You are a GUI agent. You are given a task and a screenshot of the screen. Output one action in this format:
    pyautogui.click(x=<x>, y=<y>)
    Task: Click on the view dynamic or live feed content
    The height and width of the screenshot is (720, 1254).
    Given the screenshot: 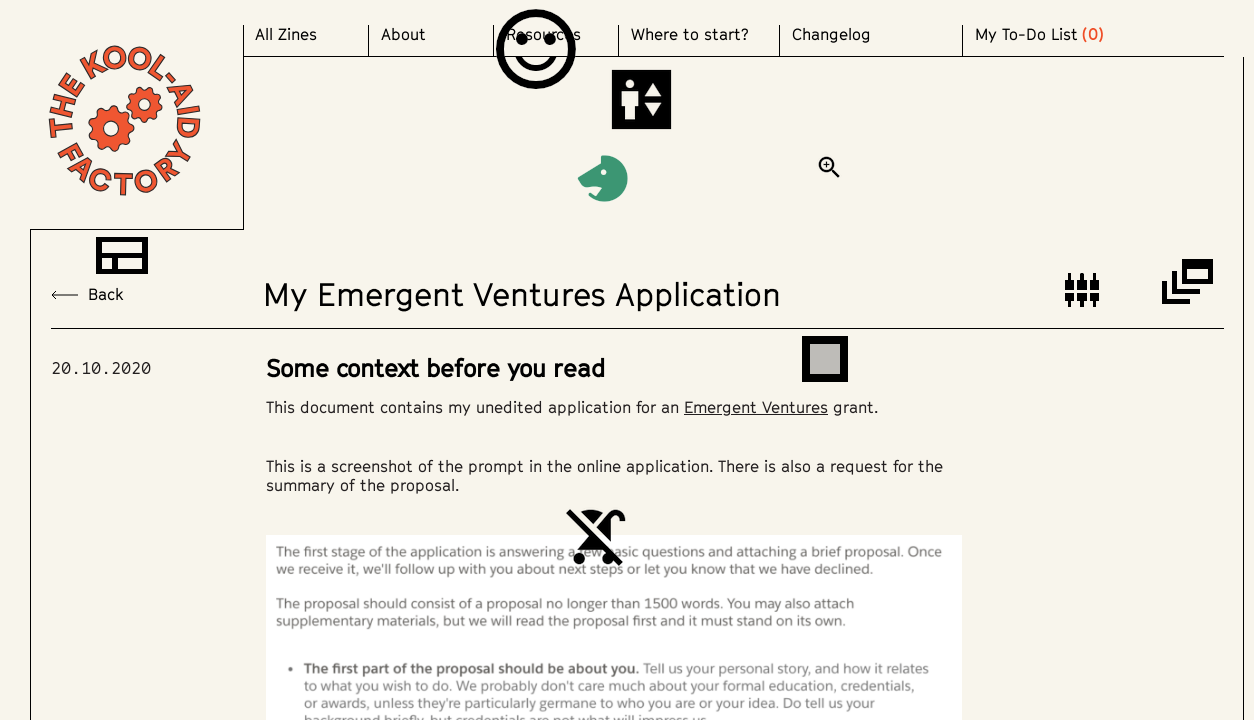 What is the action you would take?
    pyautogui.click(x=1187, y=281)
    